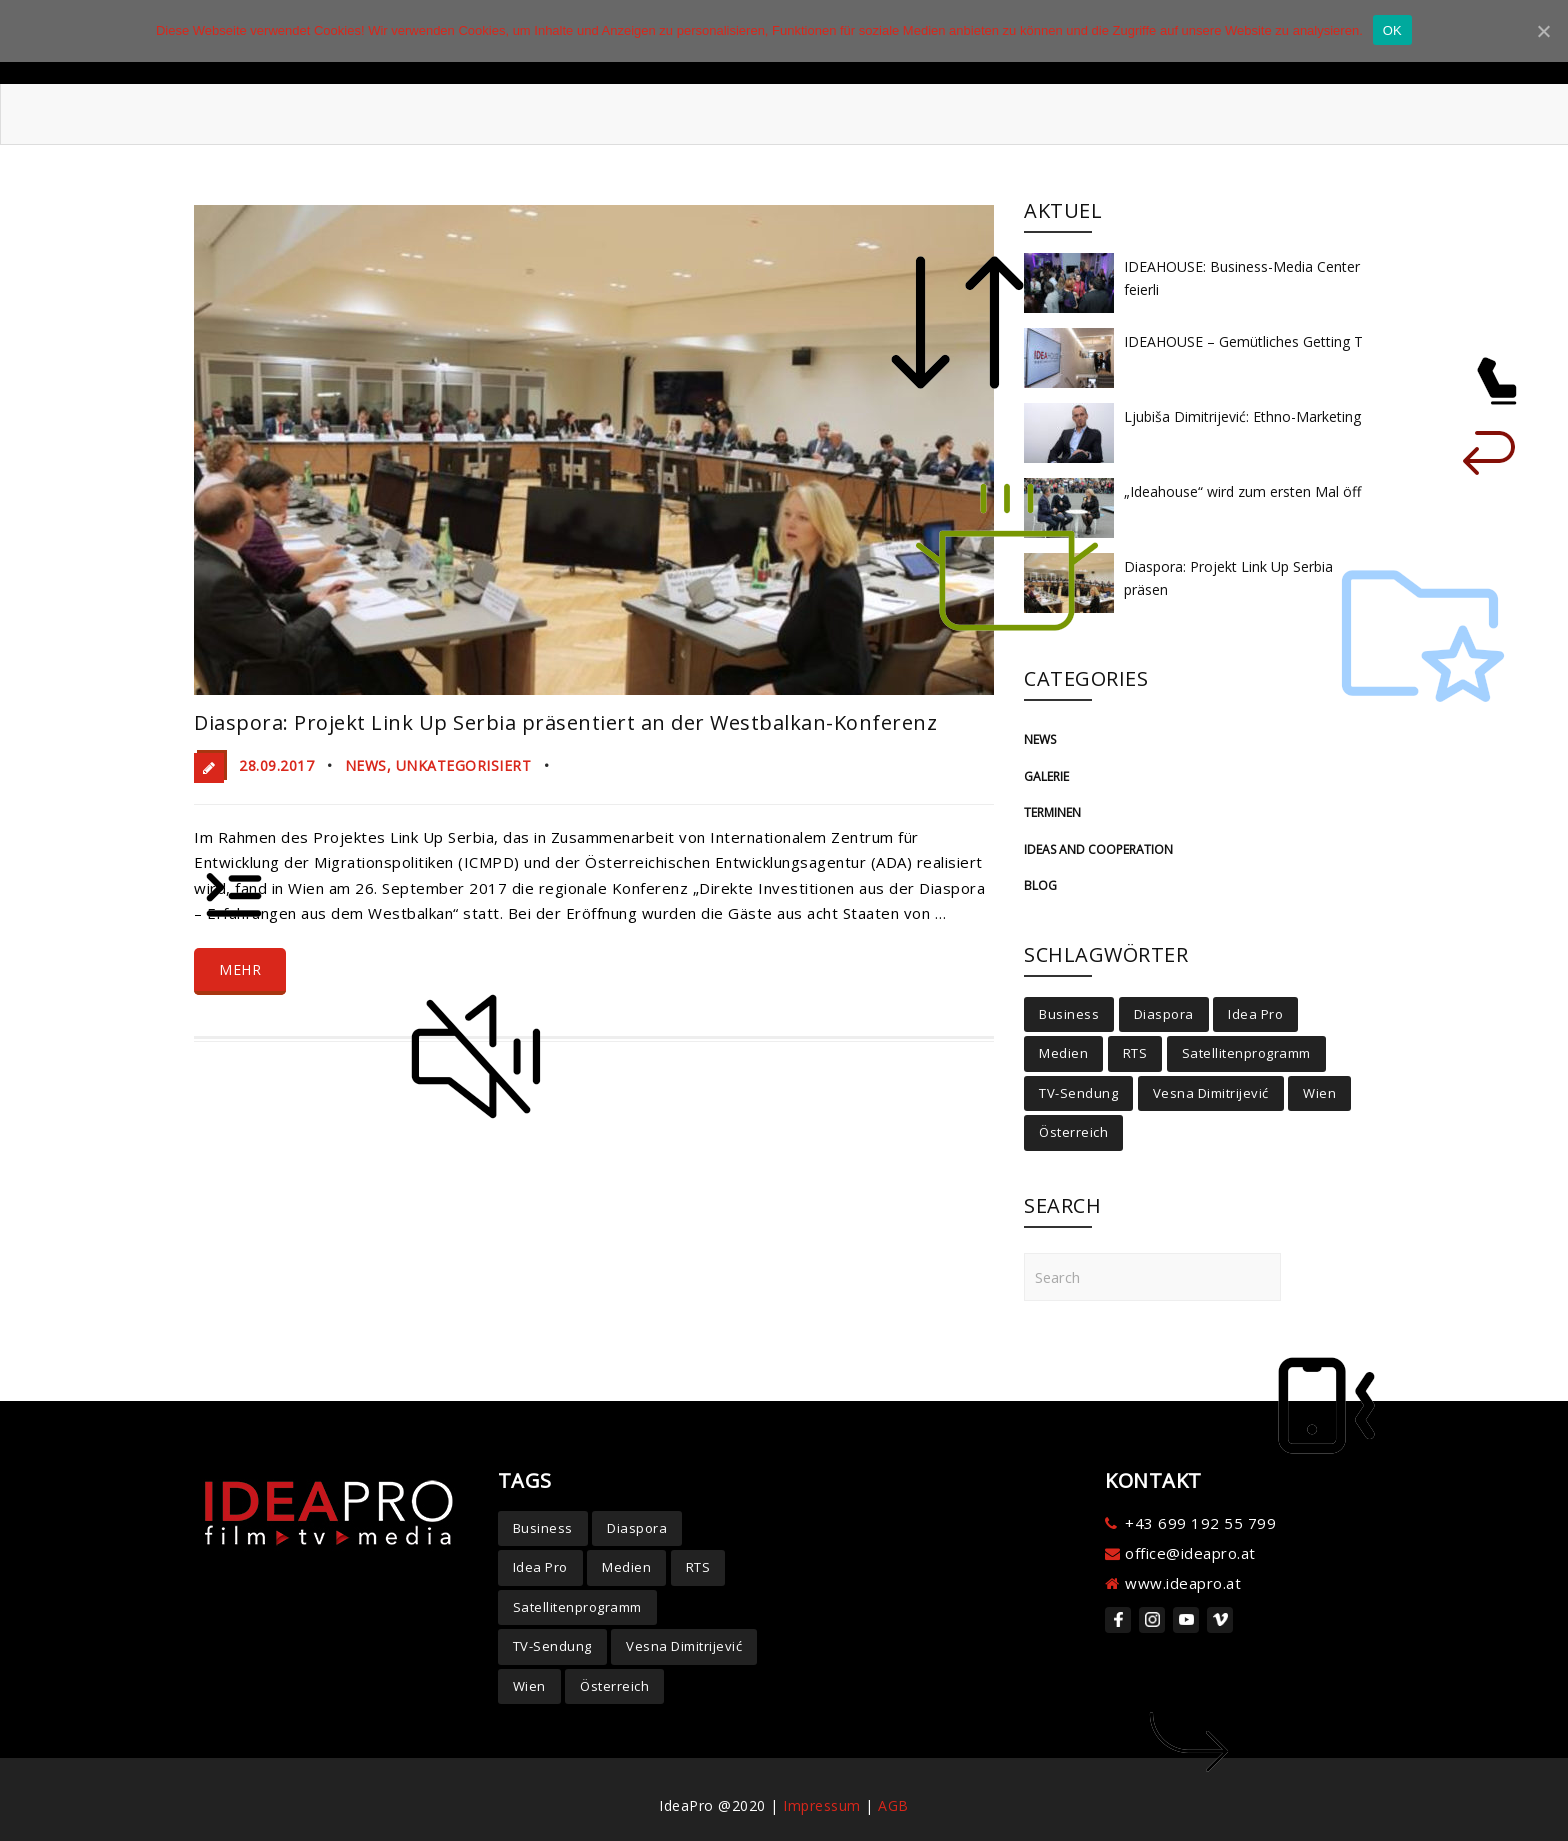 The width and height of the screenshot is (1568, 1841). Describe the element at coordinates (473, 1056) in the screenshot. I see `mute audio or sound` at that location.